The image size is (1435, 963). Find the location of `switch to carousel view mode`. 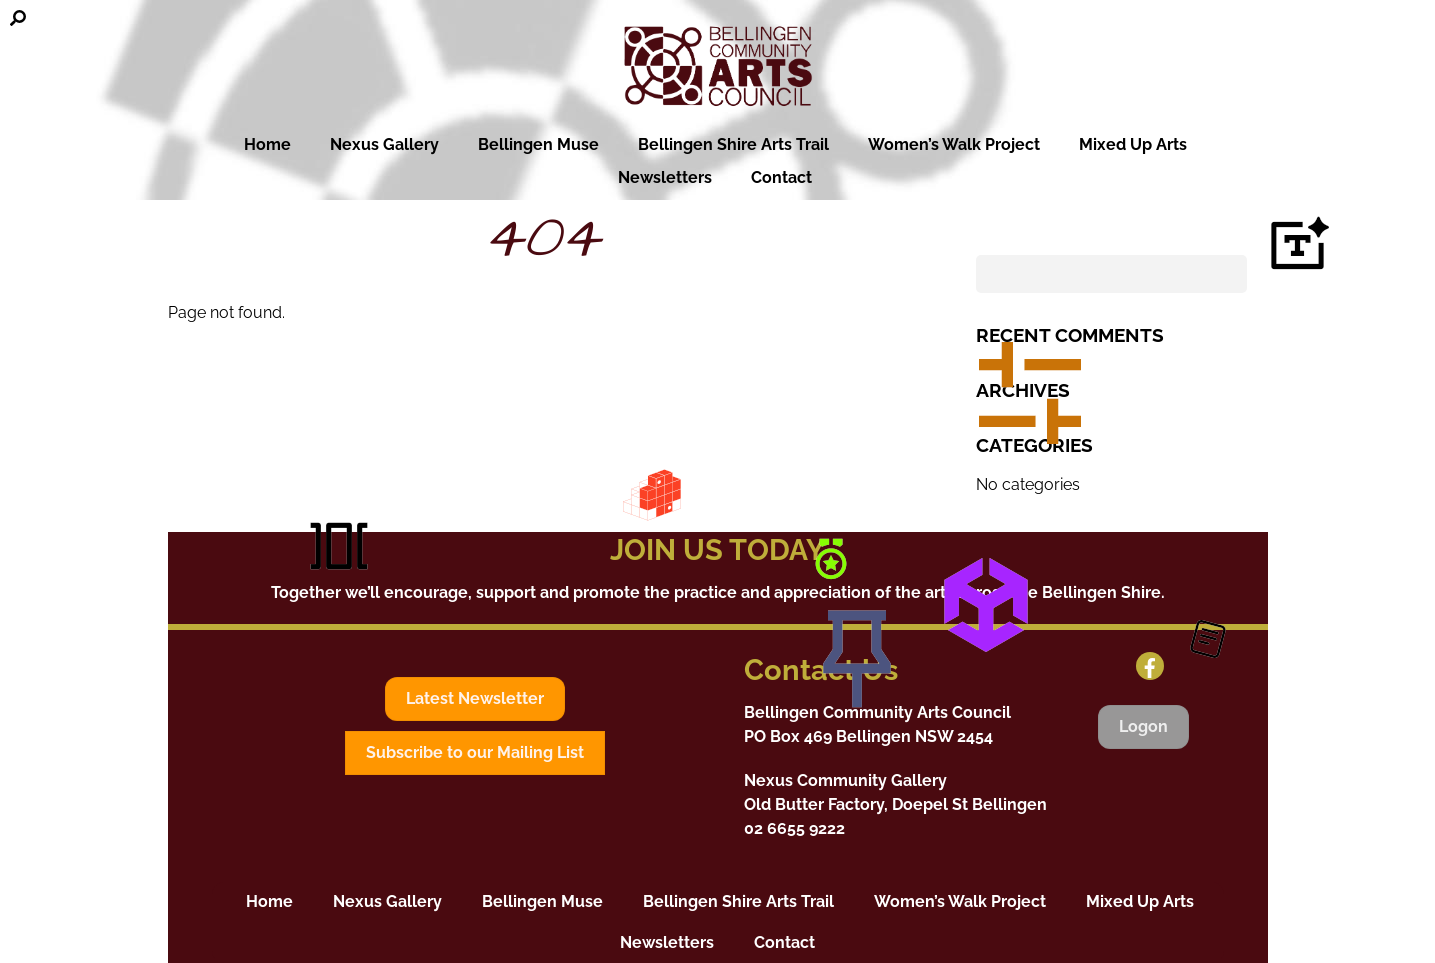

switch to carousel view mode is located at coordinates (339, 546).